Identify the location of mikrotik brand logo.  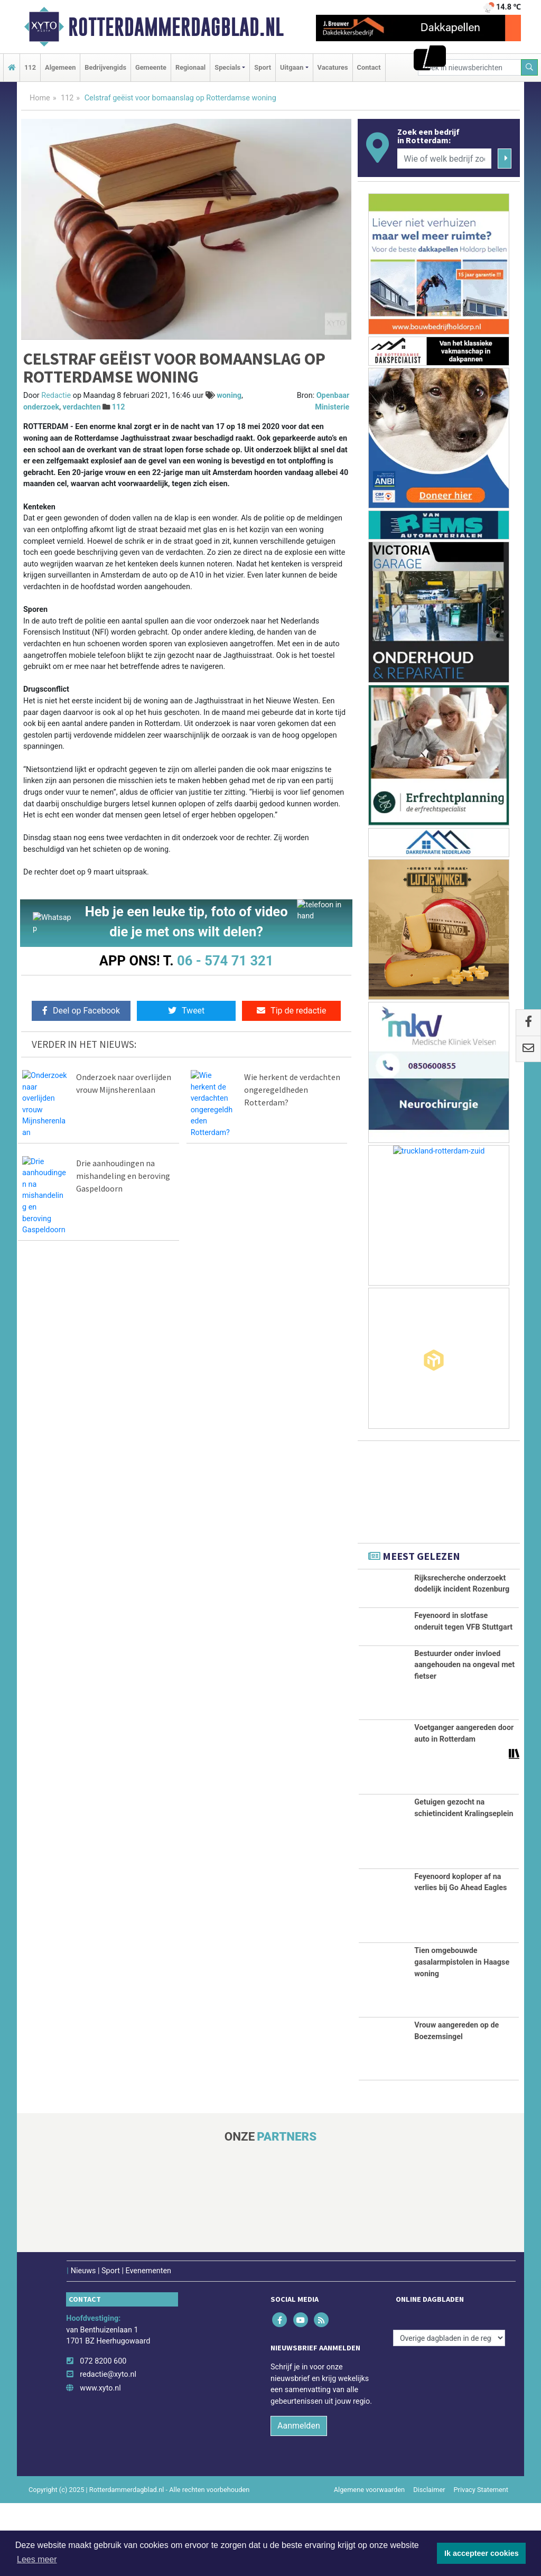
(434, 1360).